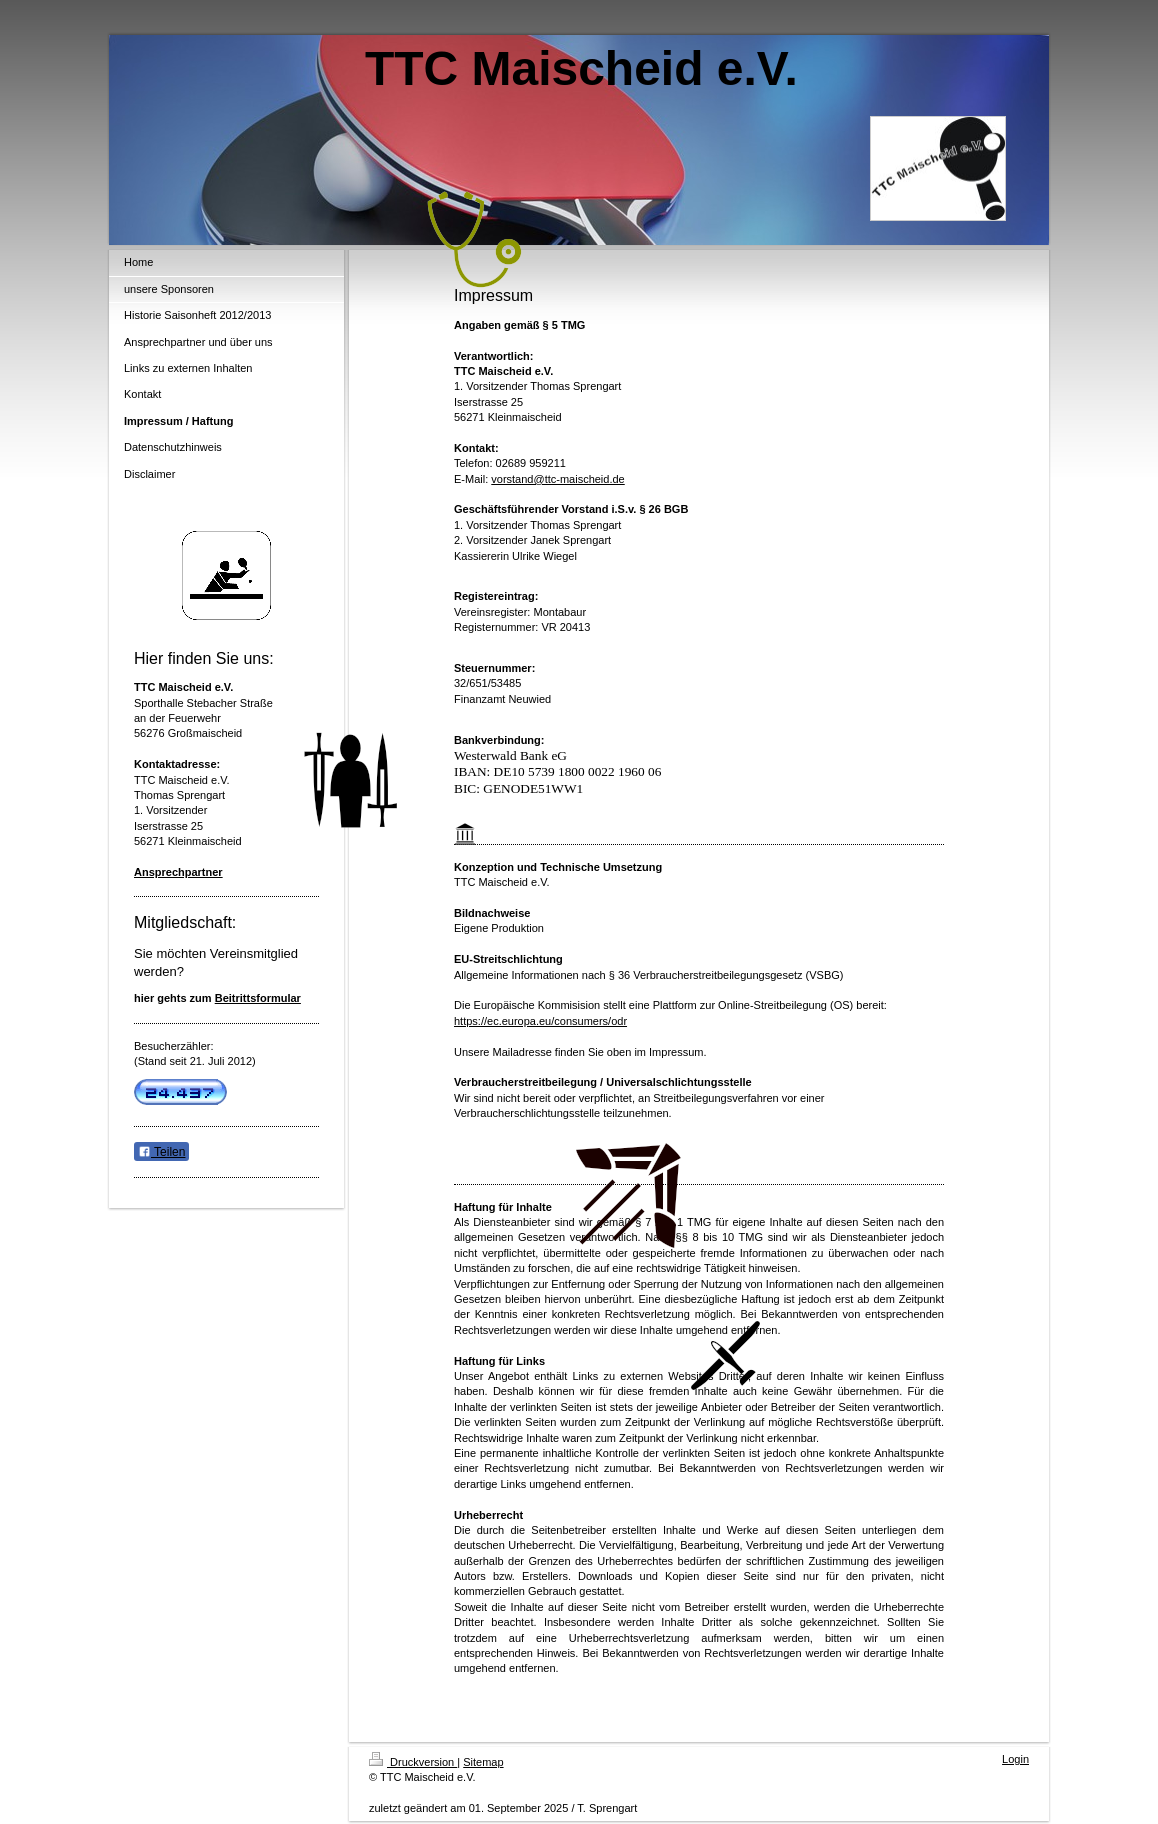 The width and height of the screenshot is (1158, 1824). What do you see at coordinates (628, 1195) in the screenshot?
I see `equip armored boomerang weapon` at bounding box center [628, 1195].